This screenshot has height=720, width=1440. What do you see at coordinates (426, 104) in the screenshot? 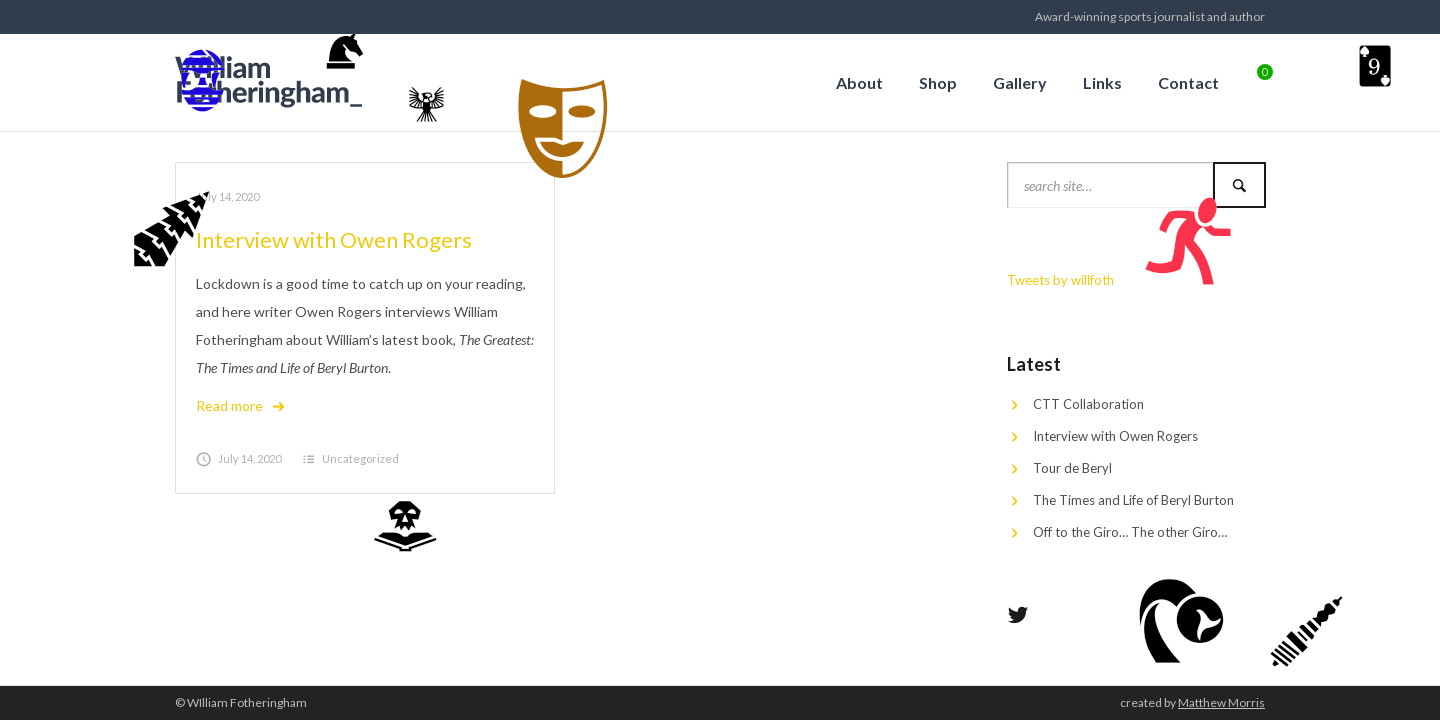
I see `select hawk or eagle team emblem` at bounding box center [426, 104].